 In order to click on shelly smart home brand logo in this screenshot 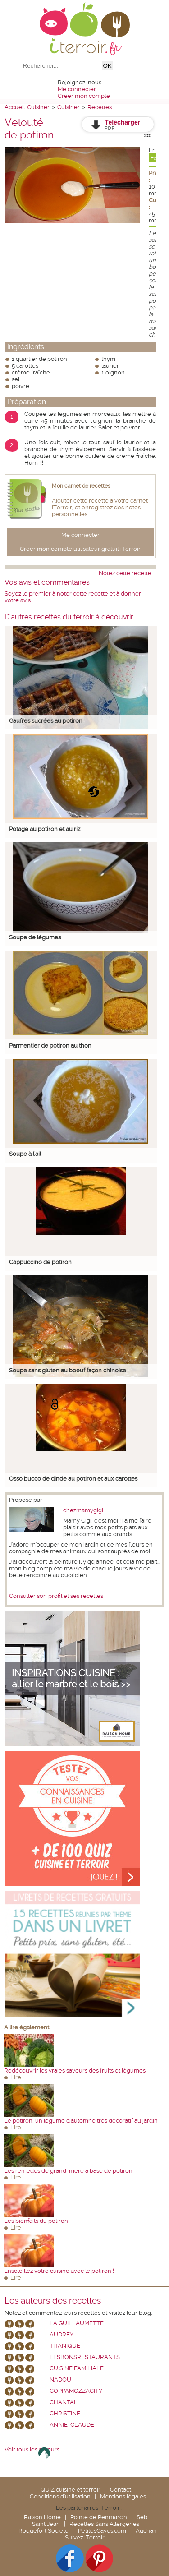, I will do `click(94, 792)`.